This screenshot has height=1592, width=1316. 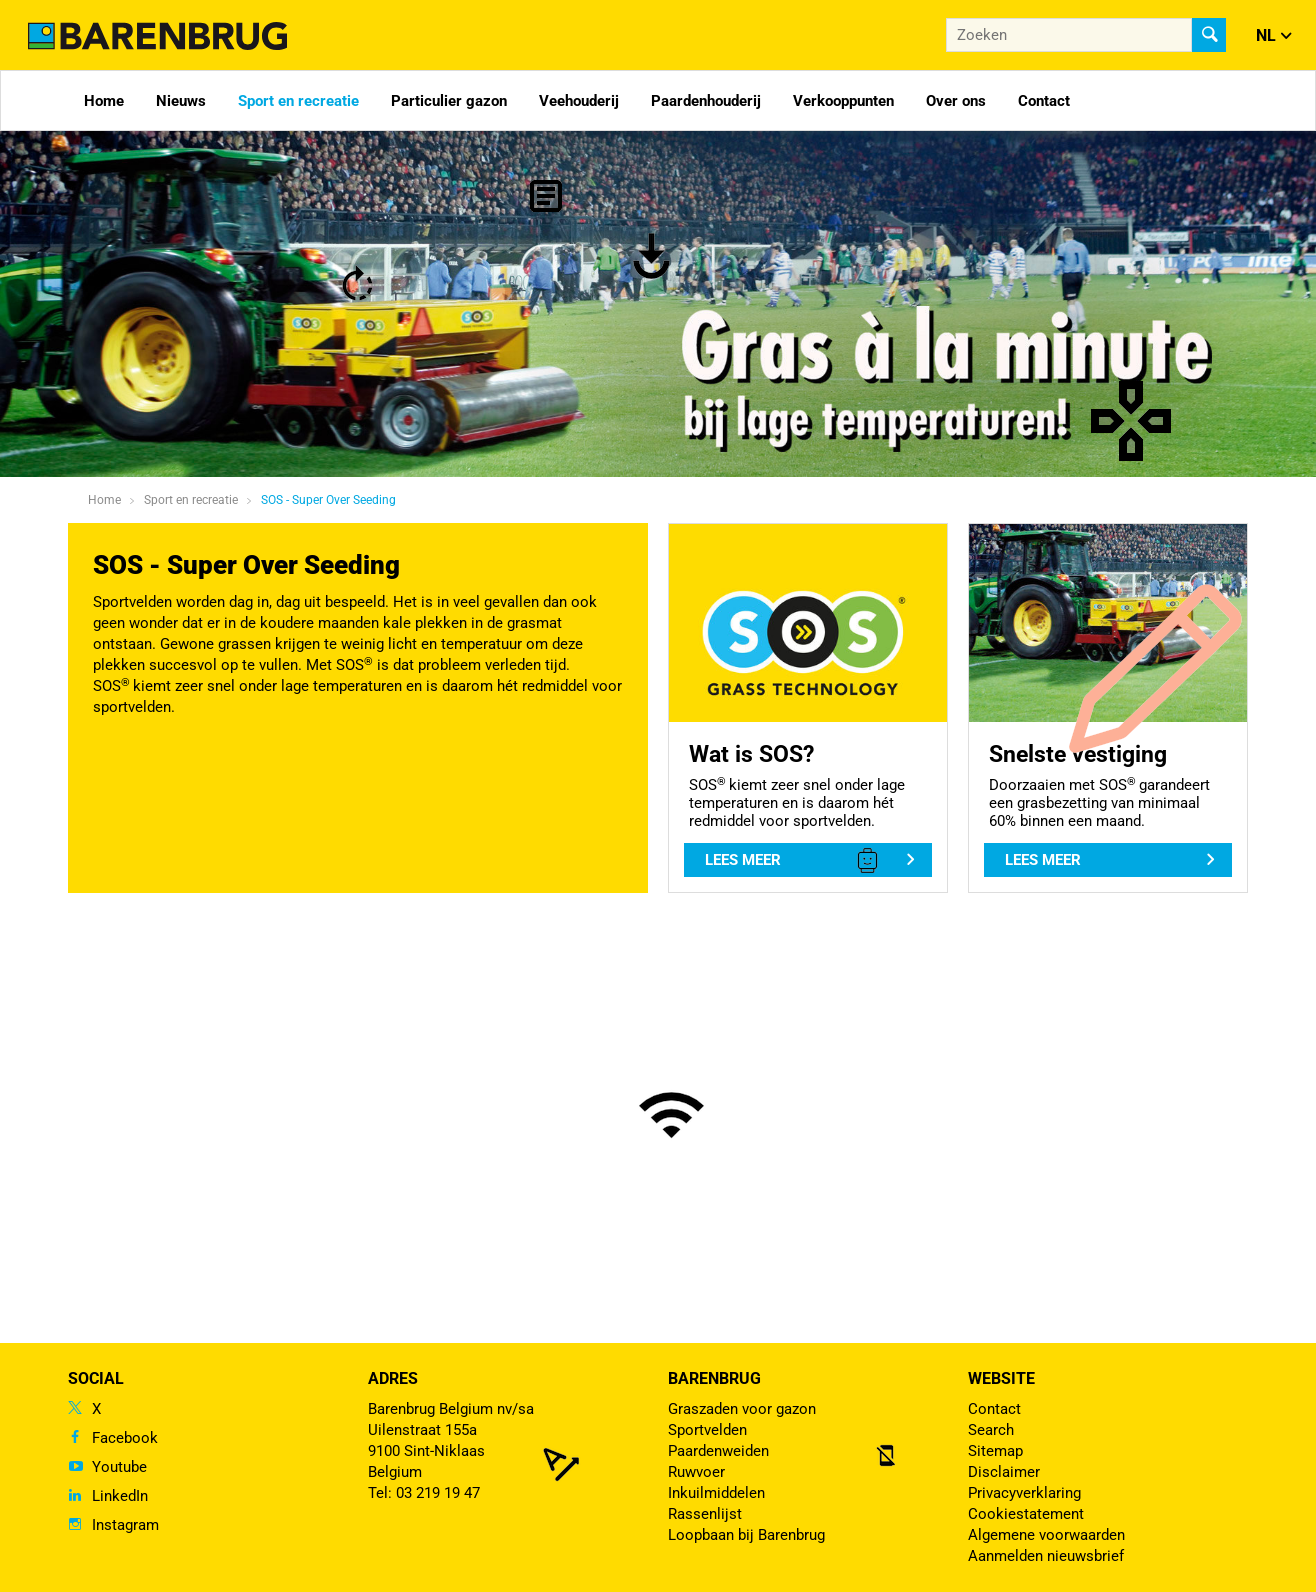 What do you see at coordinates (560, 1463) in the screenshot?
I see `rotate text at an upward angle` at bounding box center [560, 1463].